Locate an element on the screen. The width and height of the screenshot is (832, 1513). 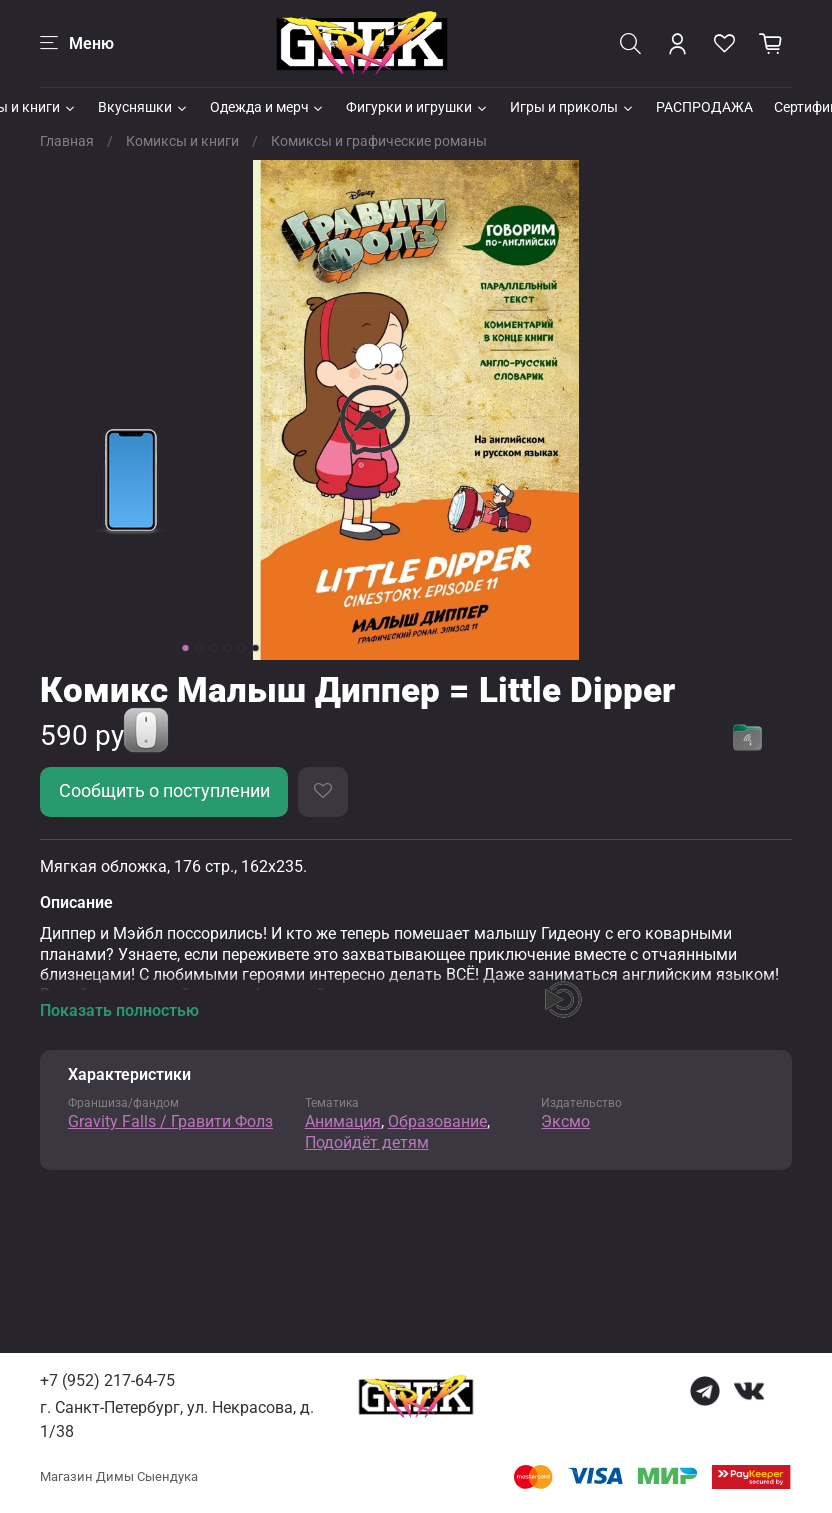
launch mate desktop environment is located at coordinates (563, 999).